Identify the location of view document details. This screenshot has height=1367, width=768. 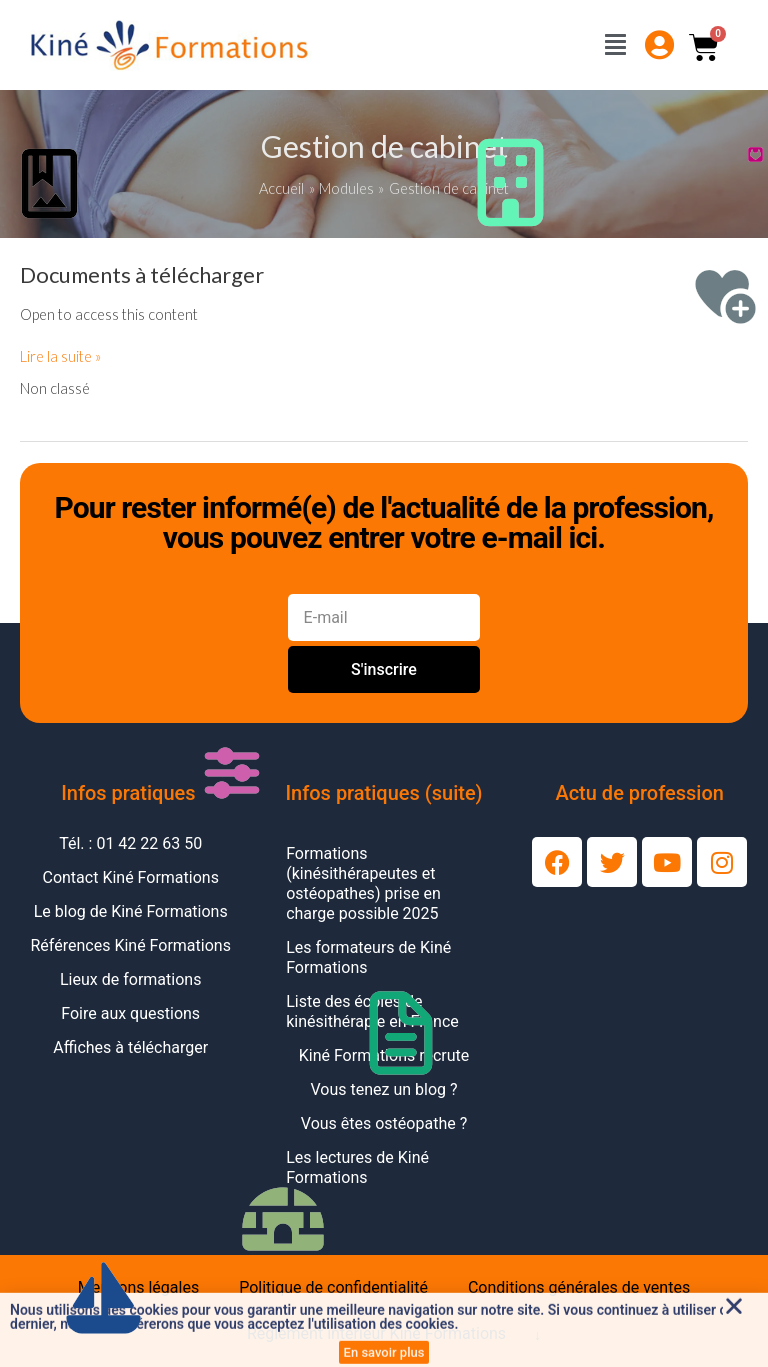
(401, 1033).